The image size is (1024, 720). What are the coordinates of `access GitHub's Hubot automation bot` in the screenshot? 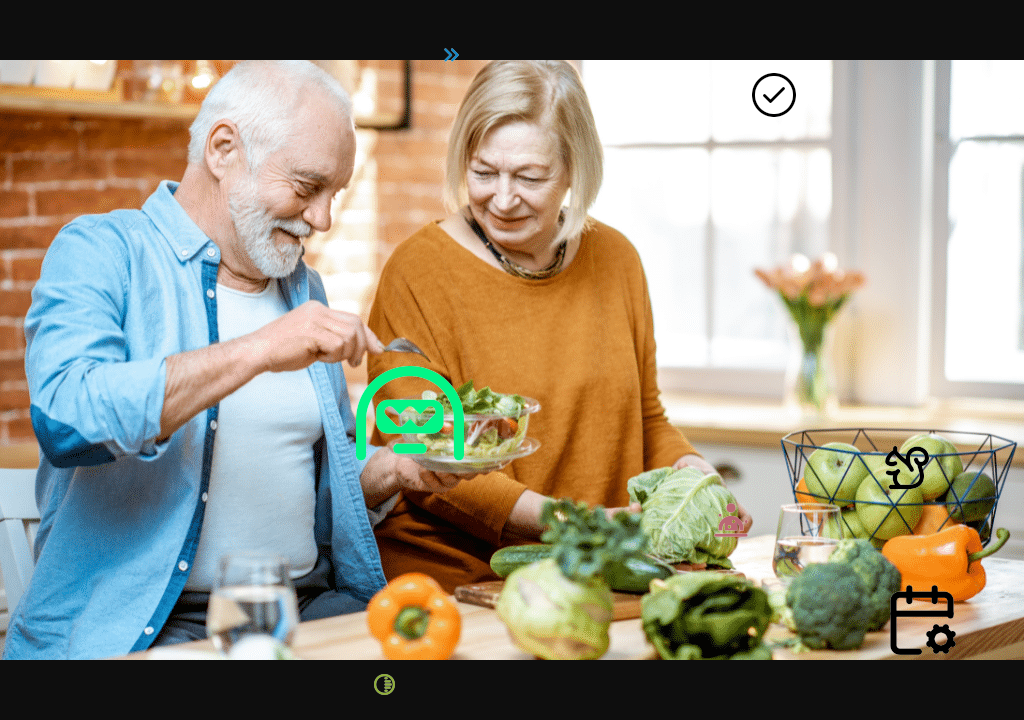 It's located at (410, 420).